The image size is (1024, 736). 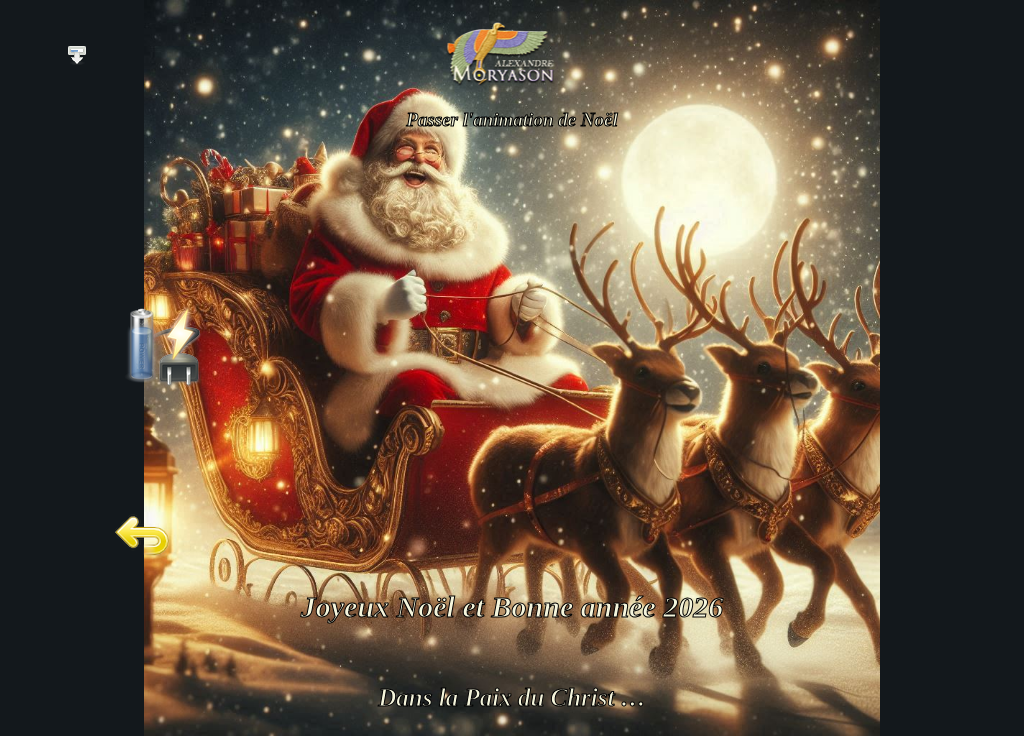 What do you see at coordinates (142, 534) in the screenshot?
I see `undo the last action` at bounding box center [142, 534].